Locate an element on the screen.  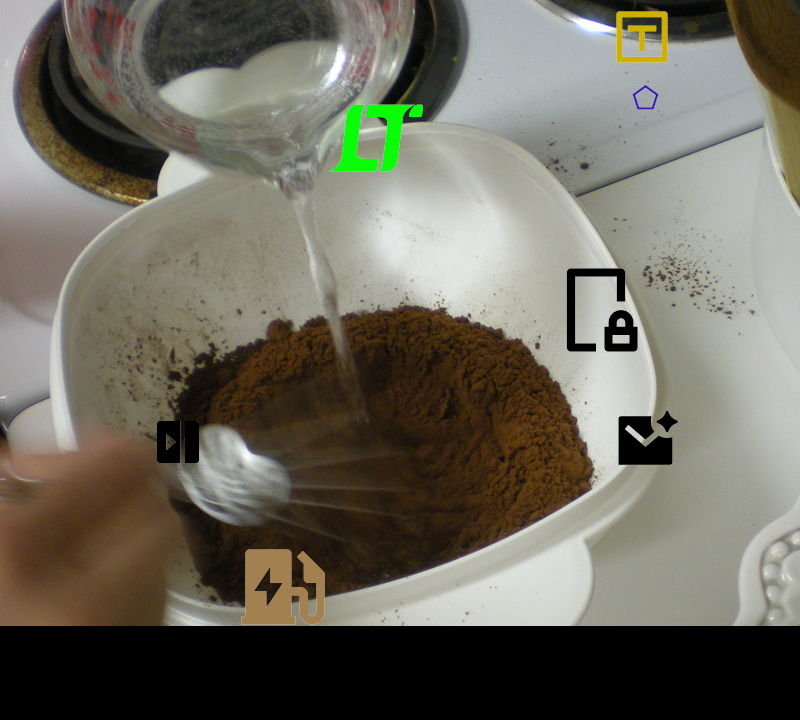
select pentagon shape tool is located at coordinates (645, 98).